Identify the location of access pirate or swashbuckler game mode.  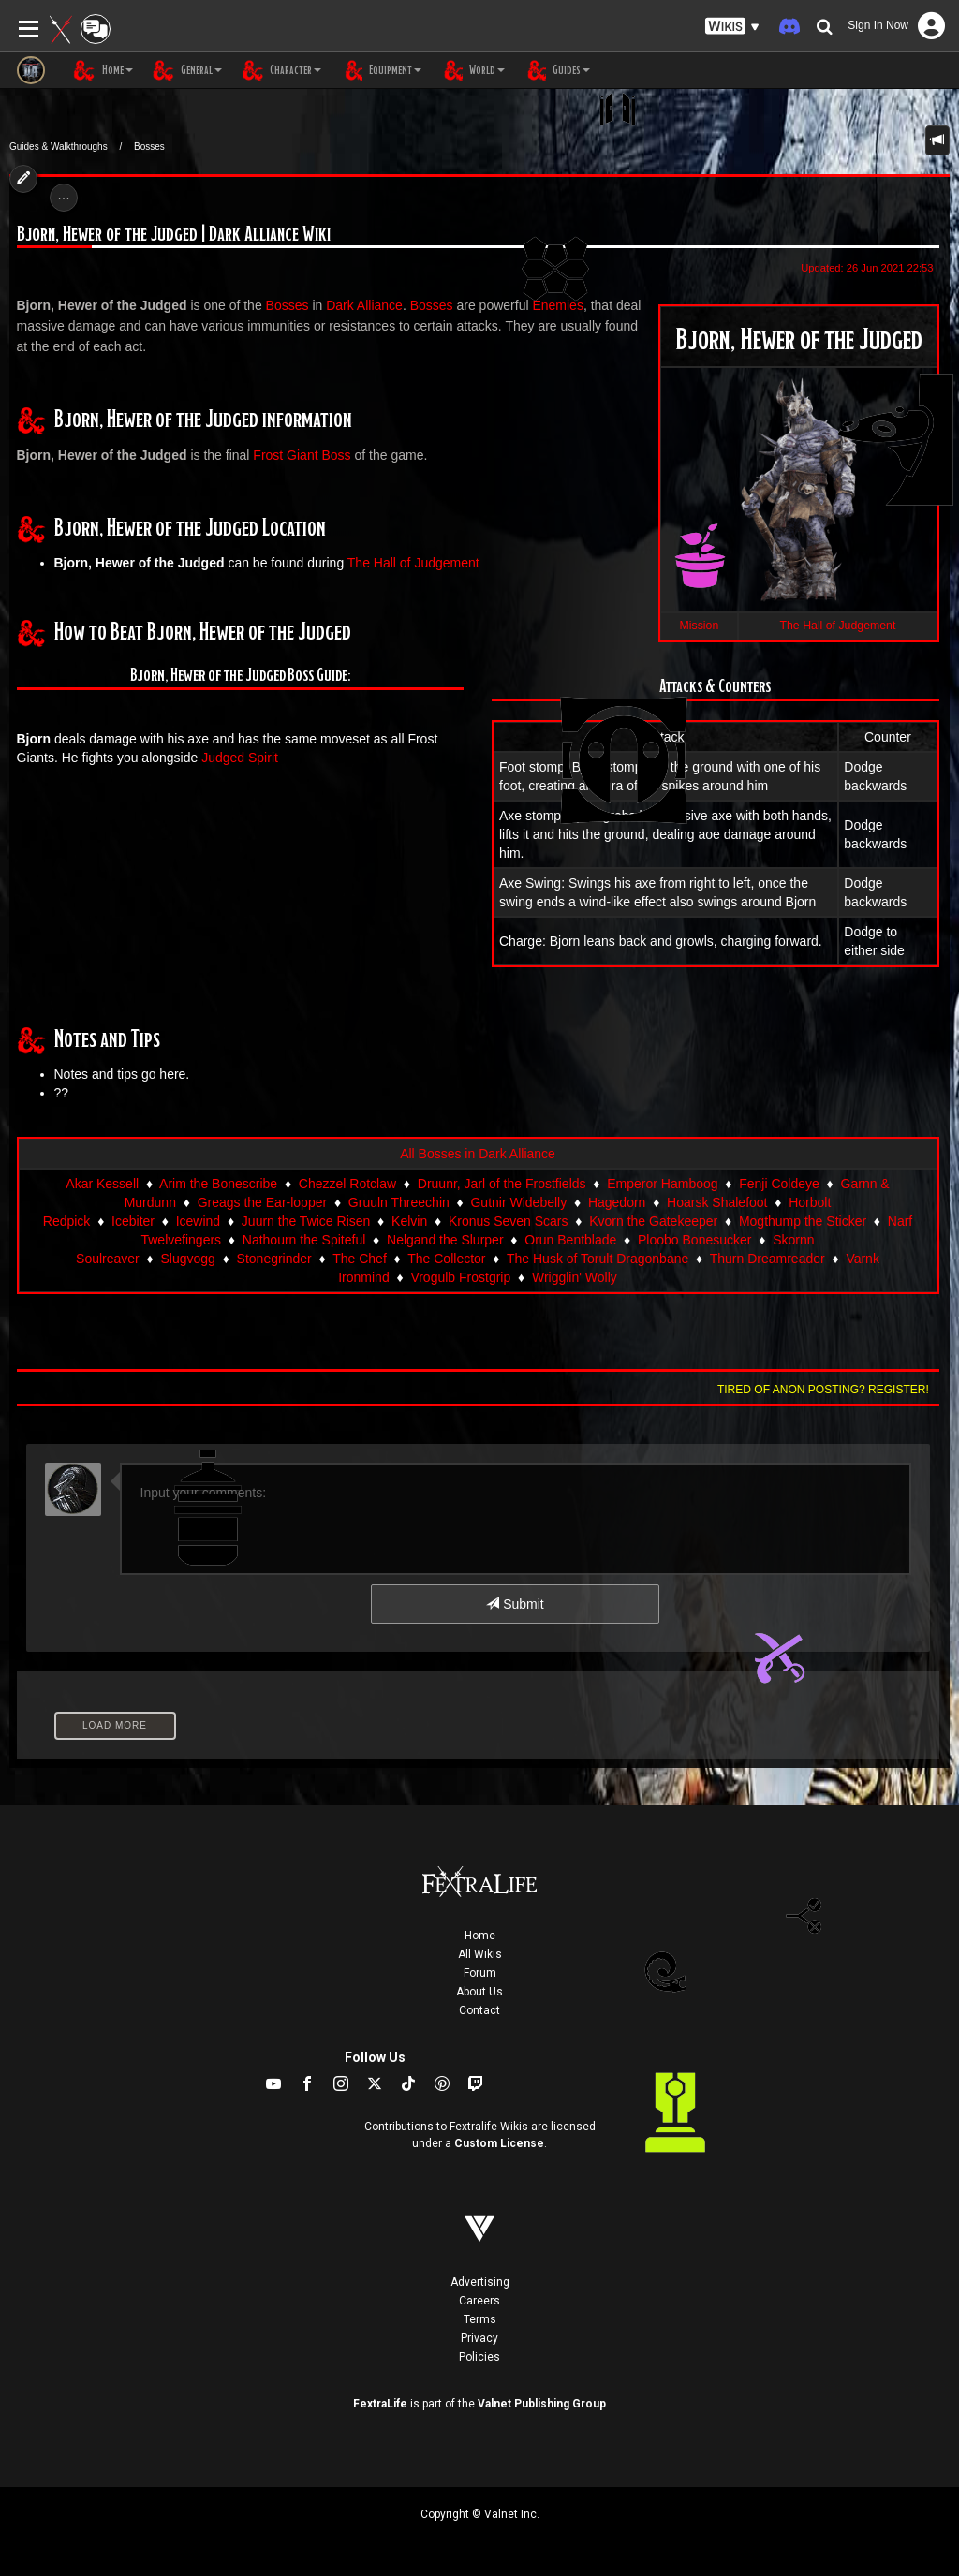
(779, 1657).